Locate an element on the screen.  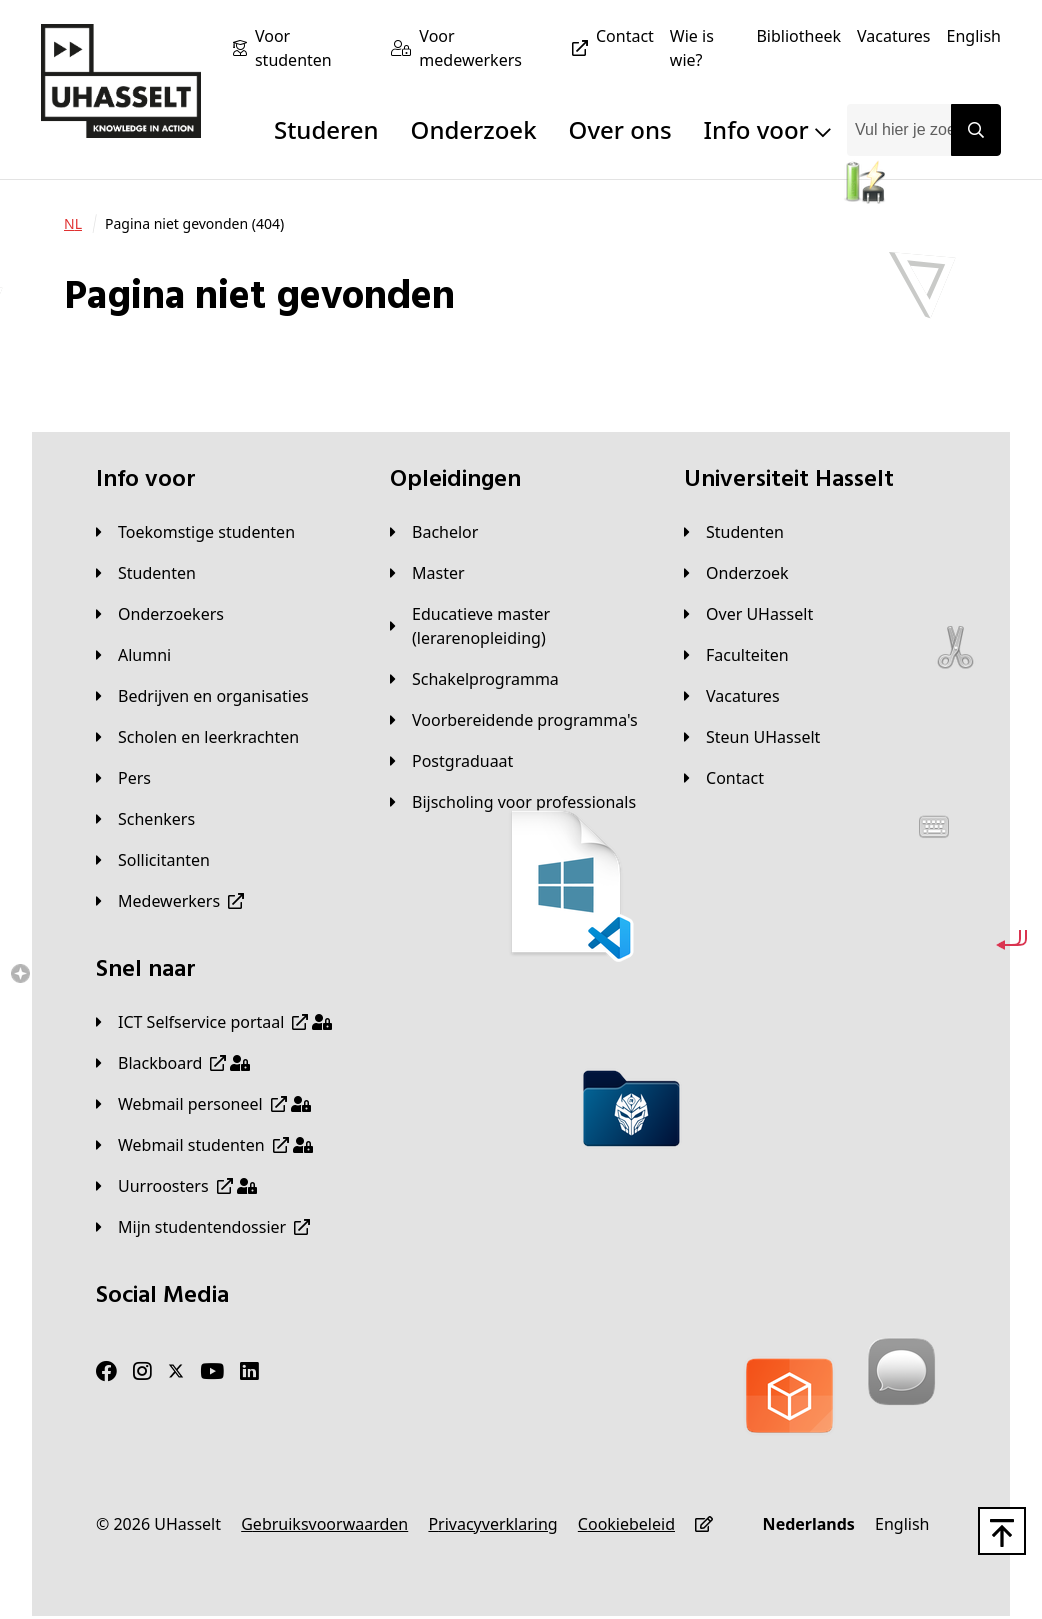
open folder containing rexus gaming files is located at coordinates (631, 1111).